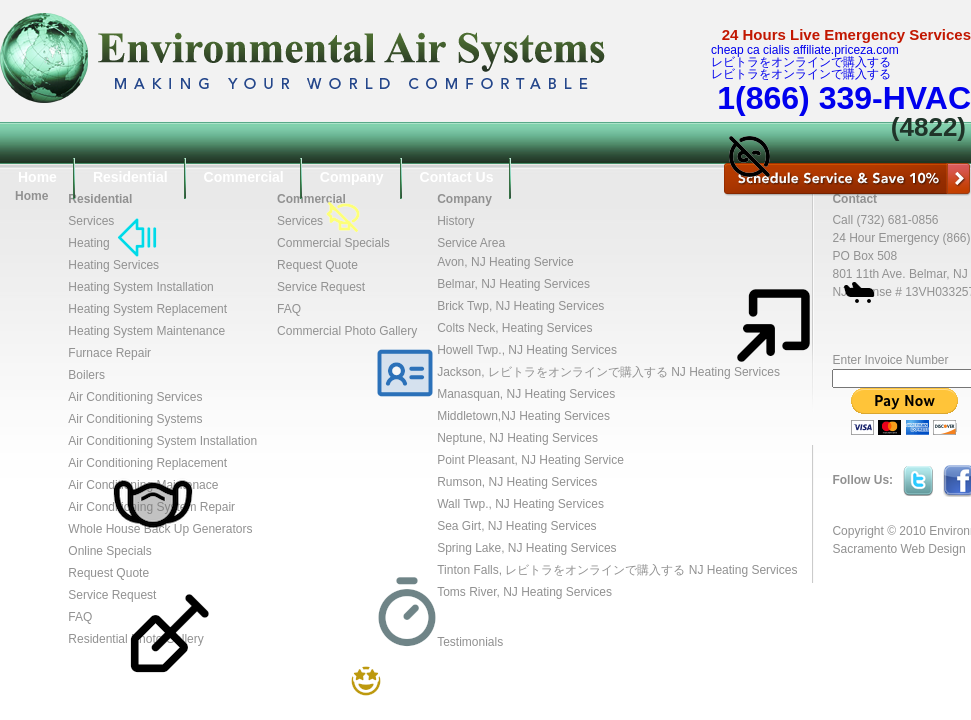 The width and height of the screenshot is (971, 720). Describe the element at coordinates (405, 373) in the screenshot. I see `view your profile or identification details` at that location.